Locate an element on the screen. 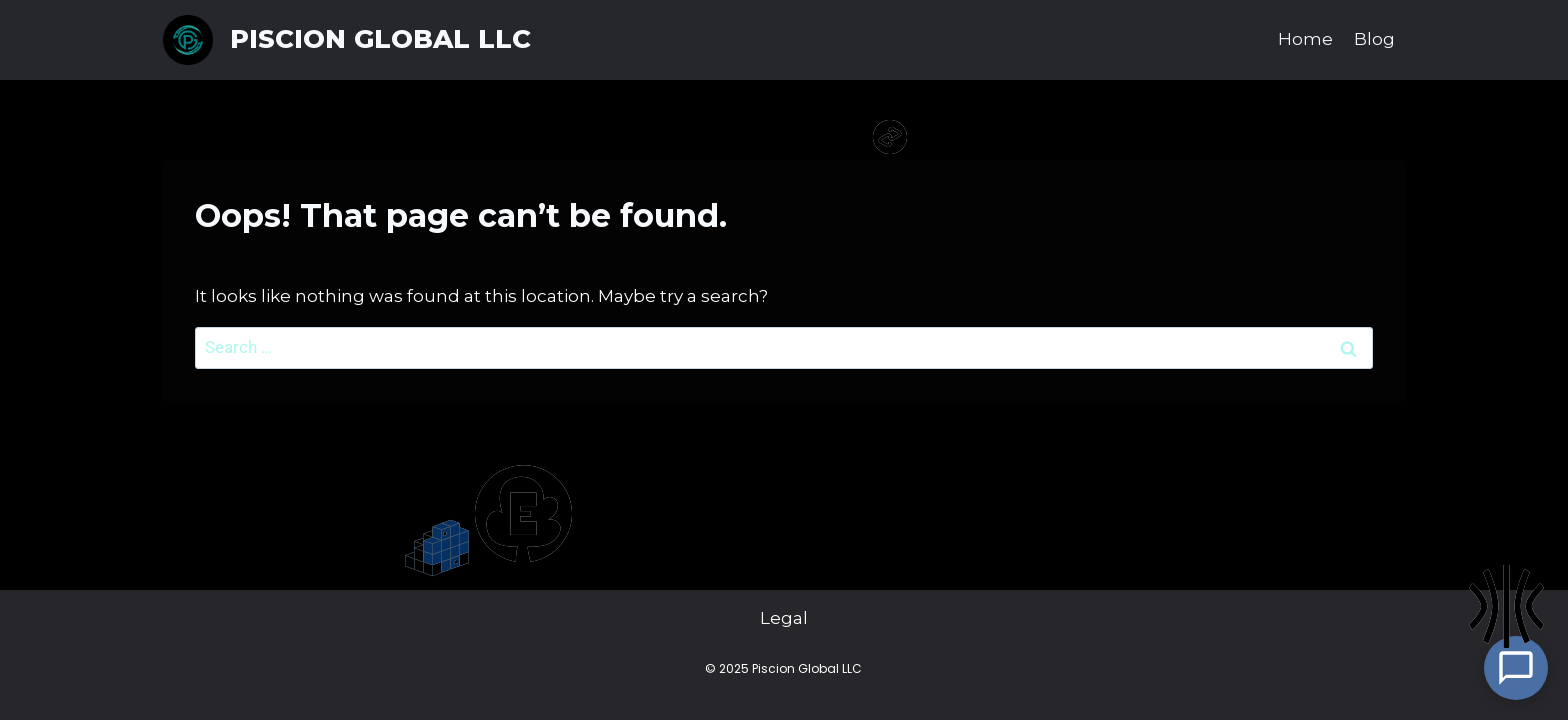  open ecosia search engine is located at coordinates (523, 513).